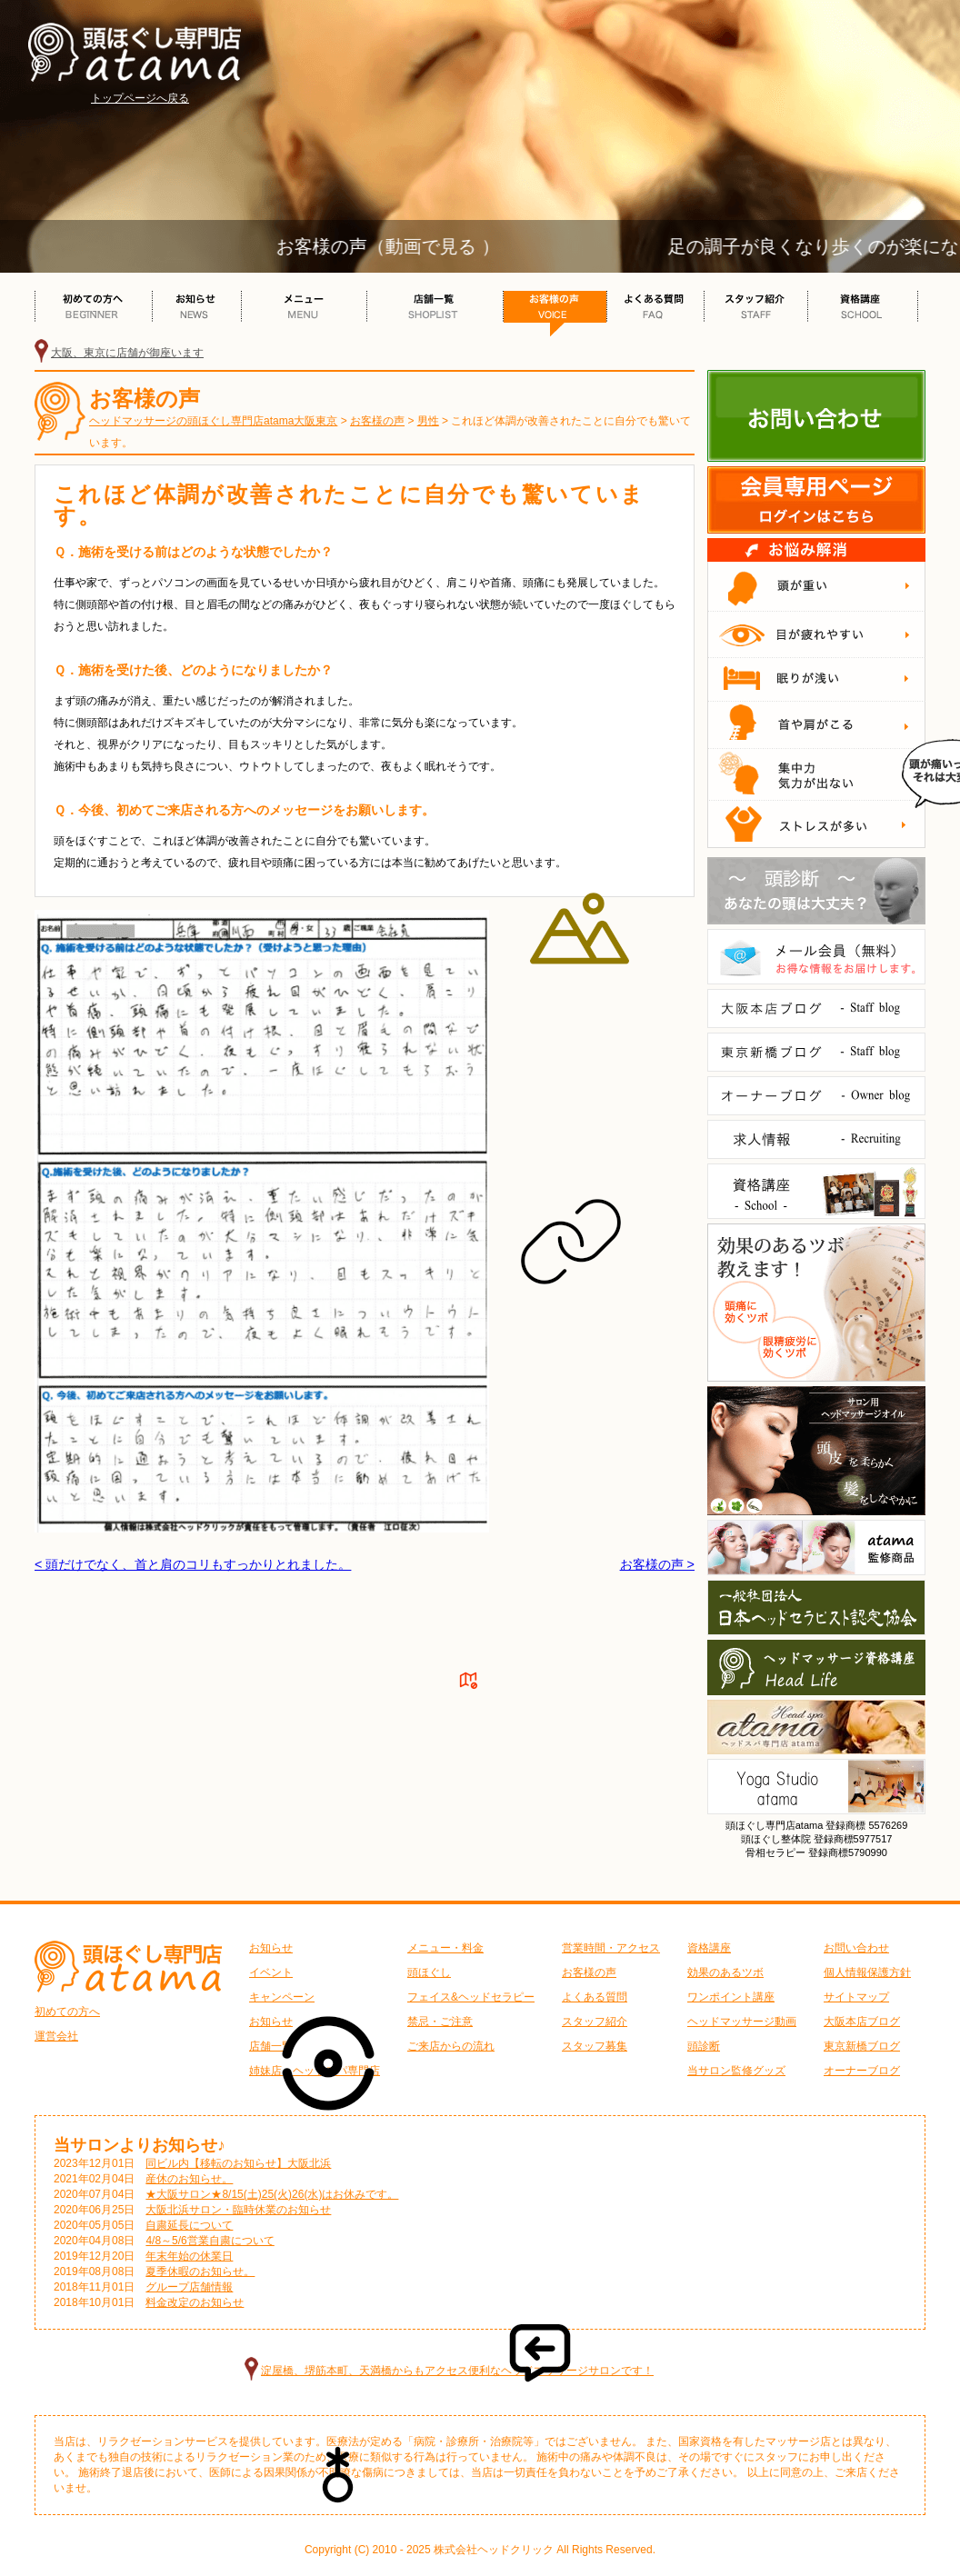  What do you see at coordinates (571, 1242) in the screenshot?
I see `copy or share a link` at bounding box center [571, 1242].